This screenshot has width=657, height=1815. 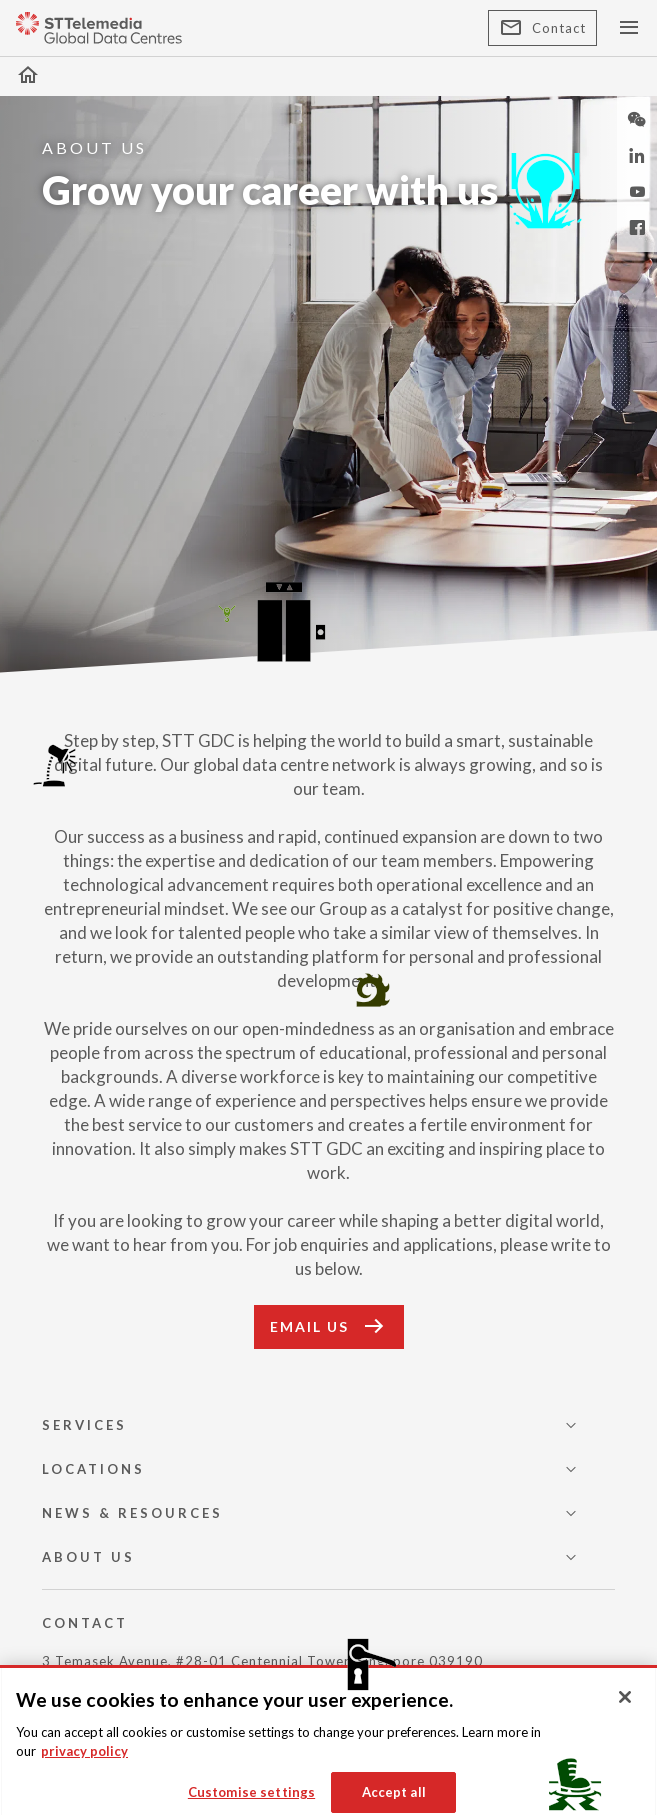 What do you see at coordinates (284, 621) in the screenshot?
I see `access elevator or floor navigation` at bounding box center [284, 621].